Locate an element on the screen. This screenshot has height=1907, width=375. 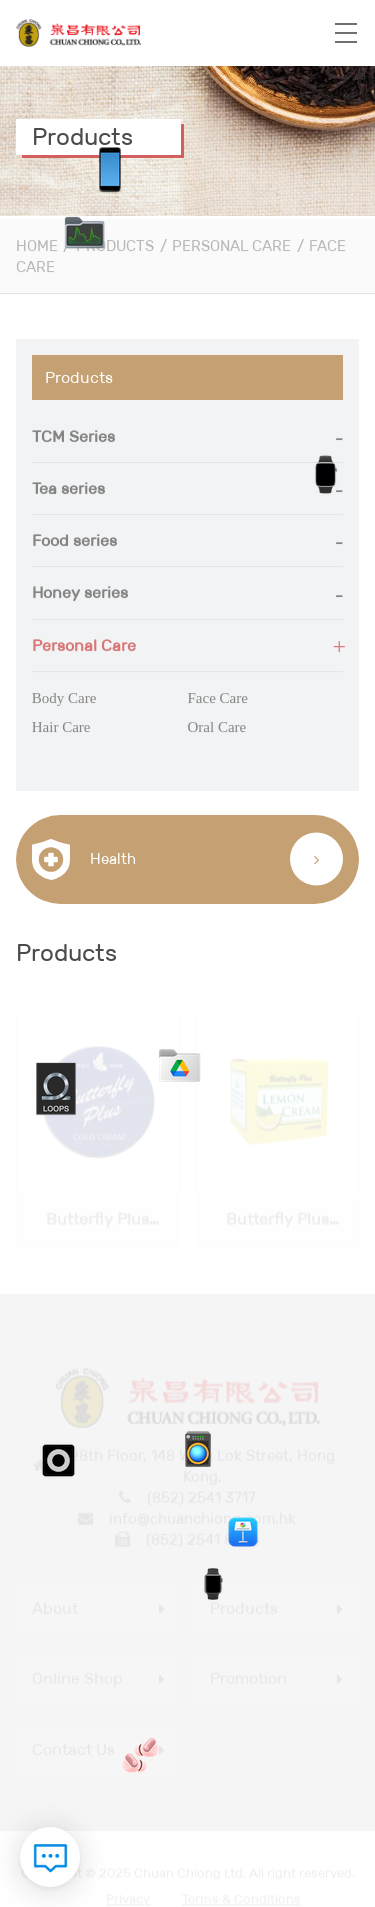
connect to beats wireless earbuds is located at coordinates (140, 1755).